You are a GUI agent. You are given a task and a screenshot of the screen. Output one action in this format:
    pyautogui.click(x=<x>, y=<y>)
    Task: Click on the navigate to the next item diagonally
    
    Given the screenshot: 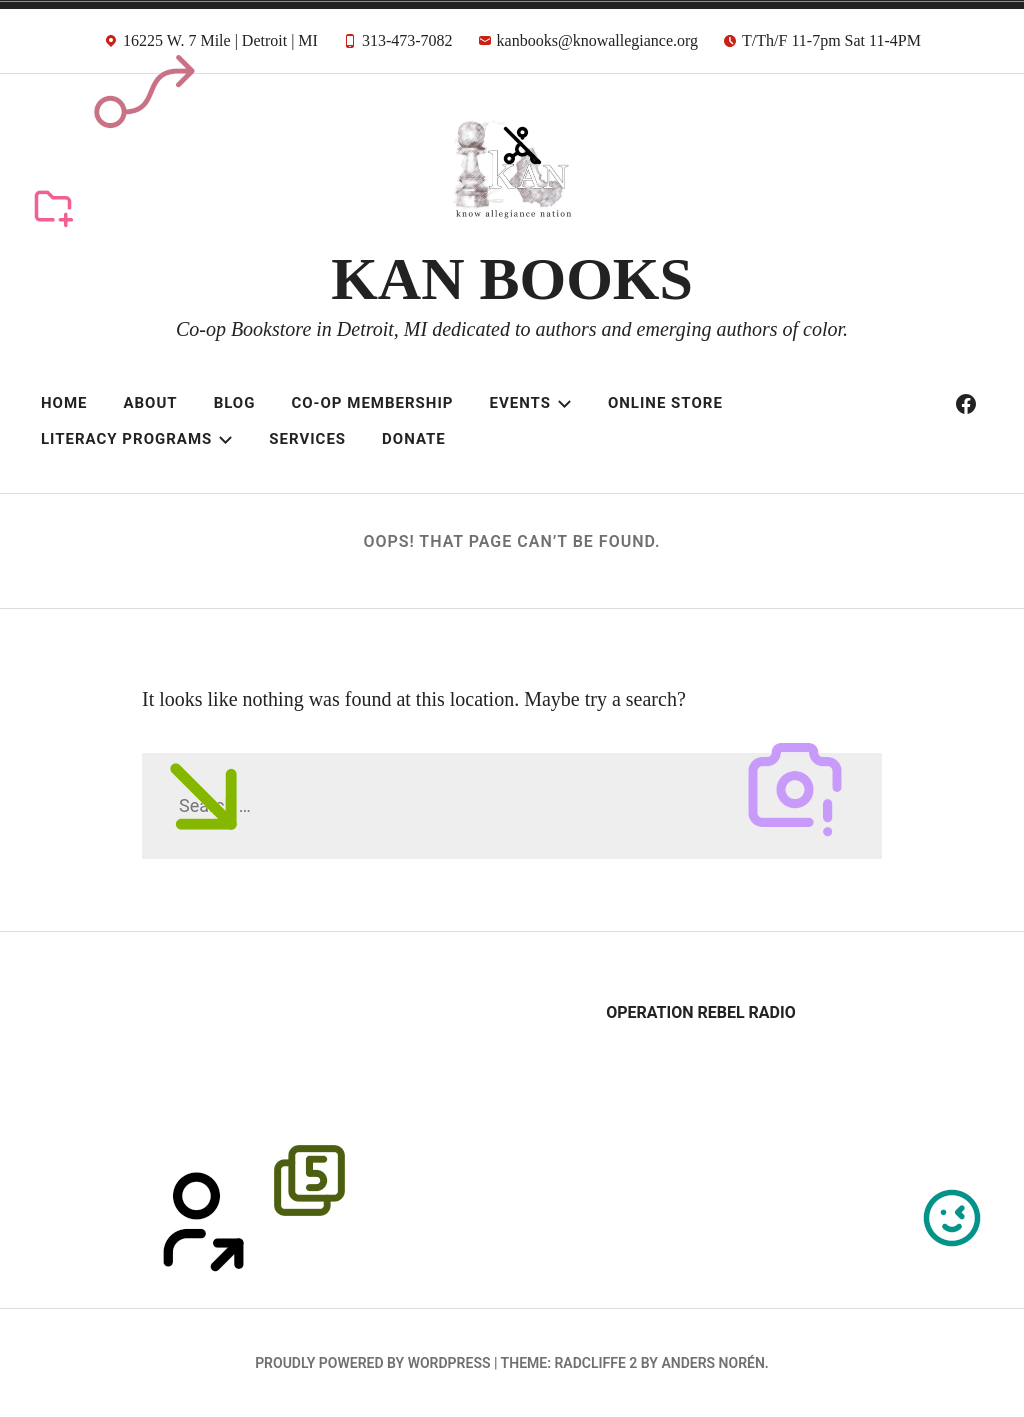 What is the action you would take?
    pyautogui.click(x=203, y=796)
    